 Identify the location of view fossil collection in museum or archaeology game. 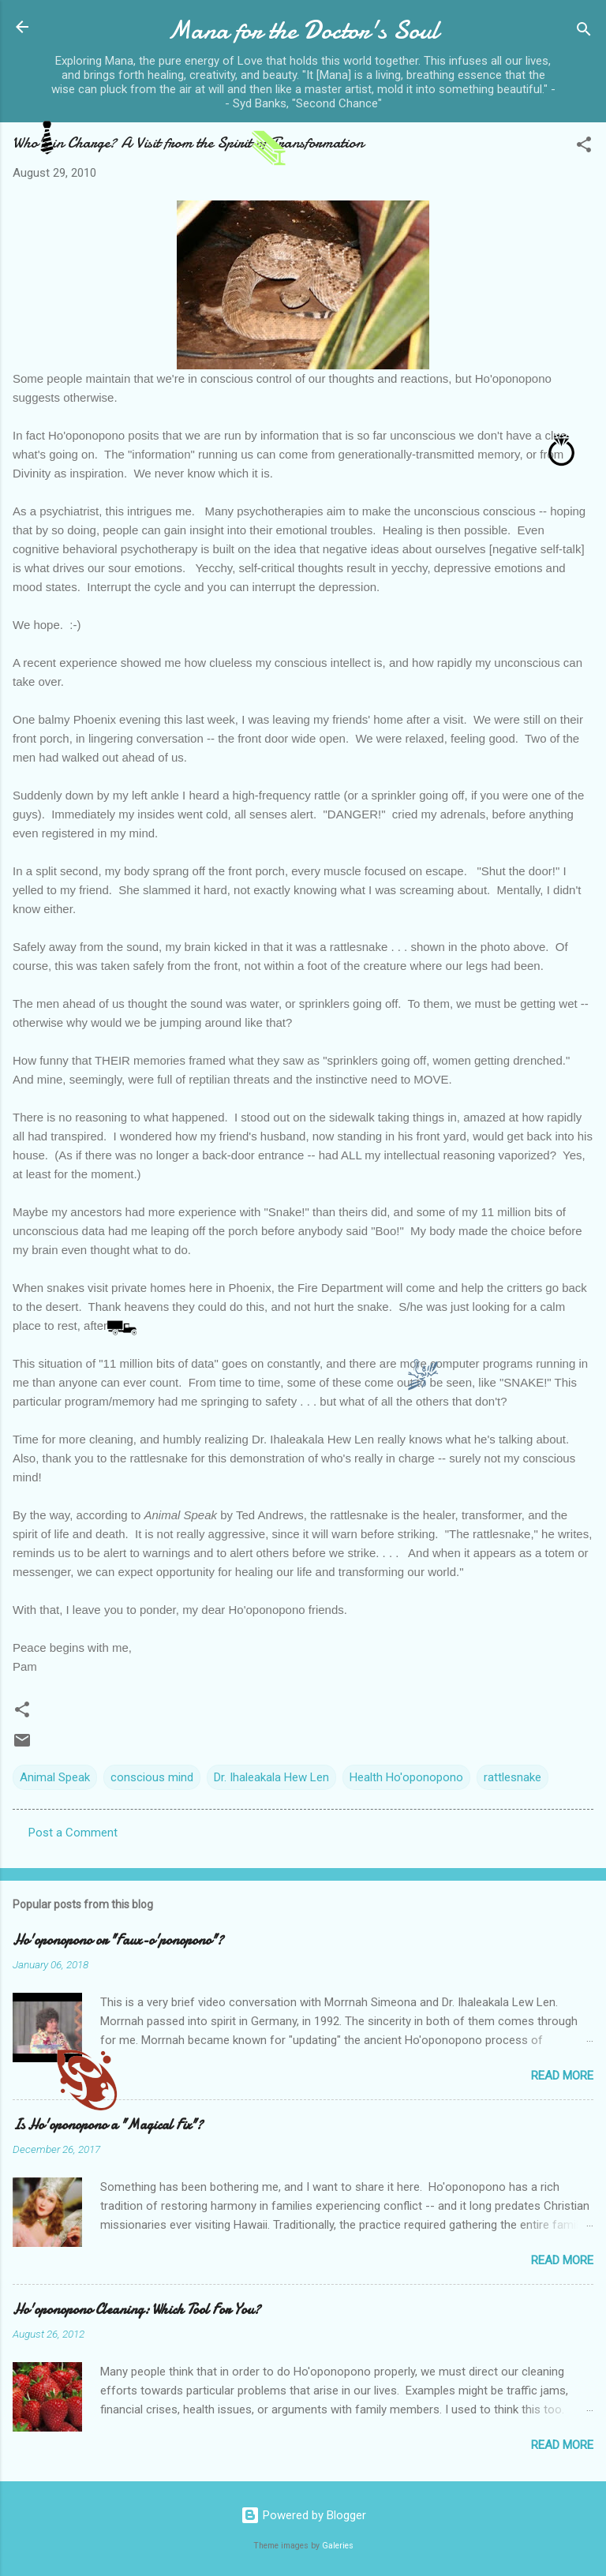
(423, 1375).